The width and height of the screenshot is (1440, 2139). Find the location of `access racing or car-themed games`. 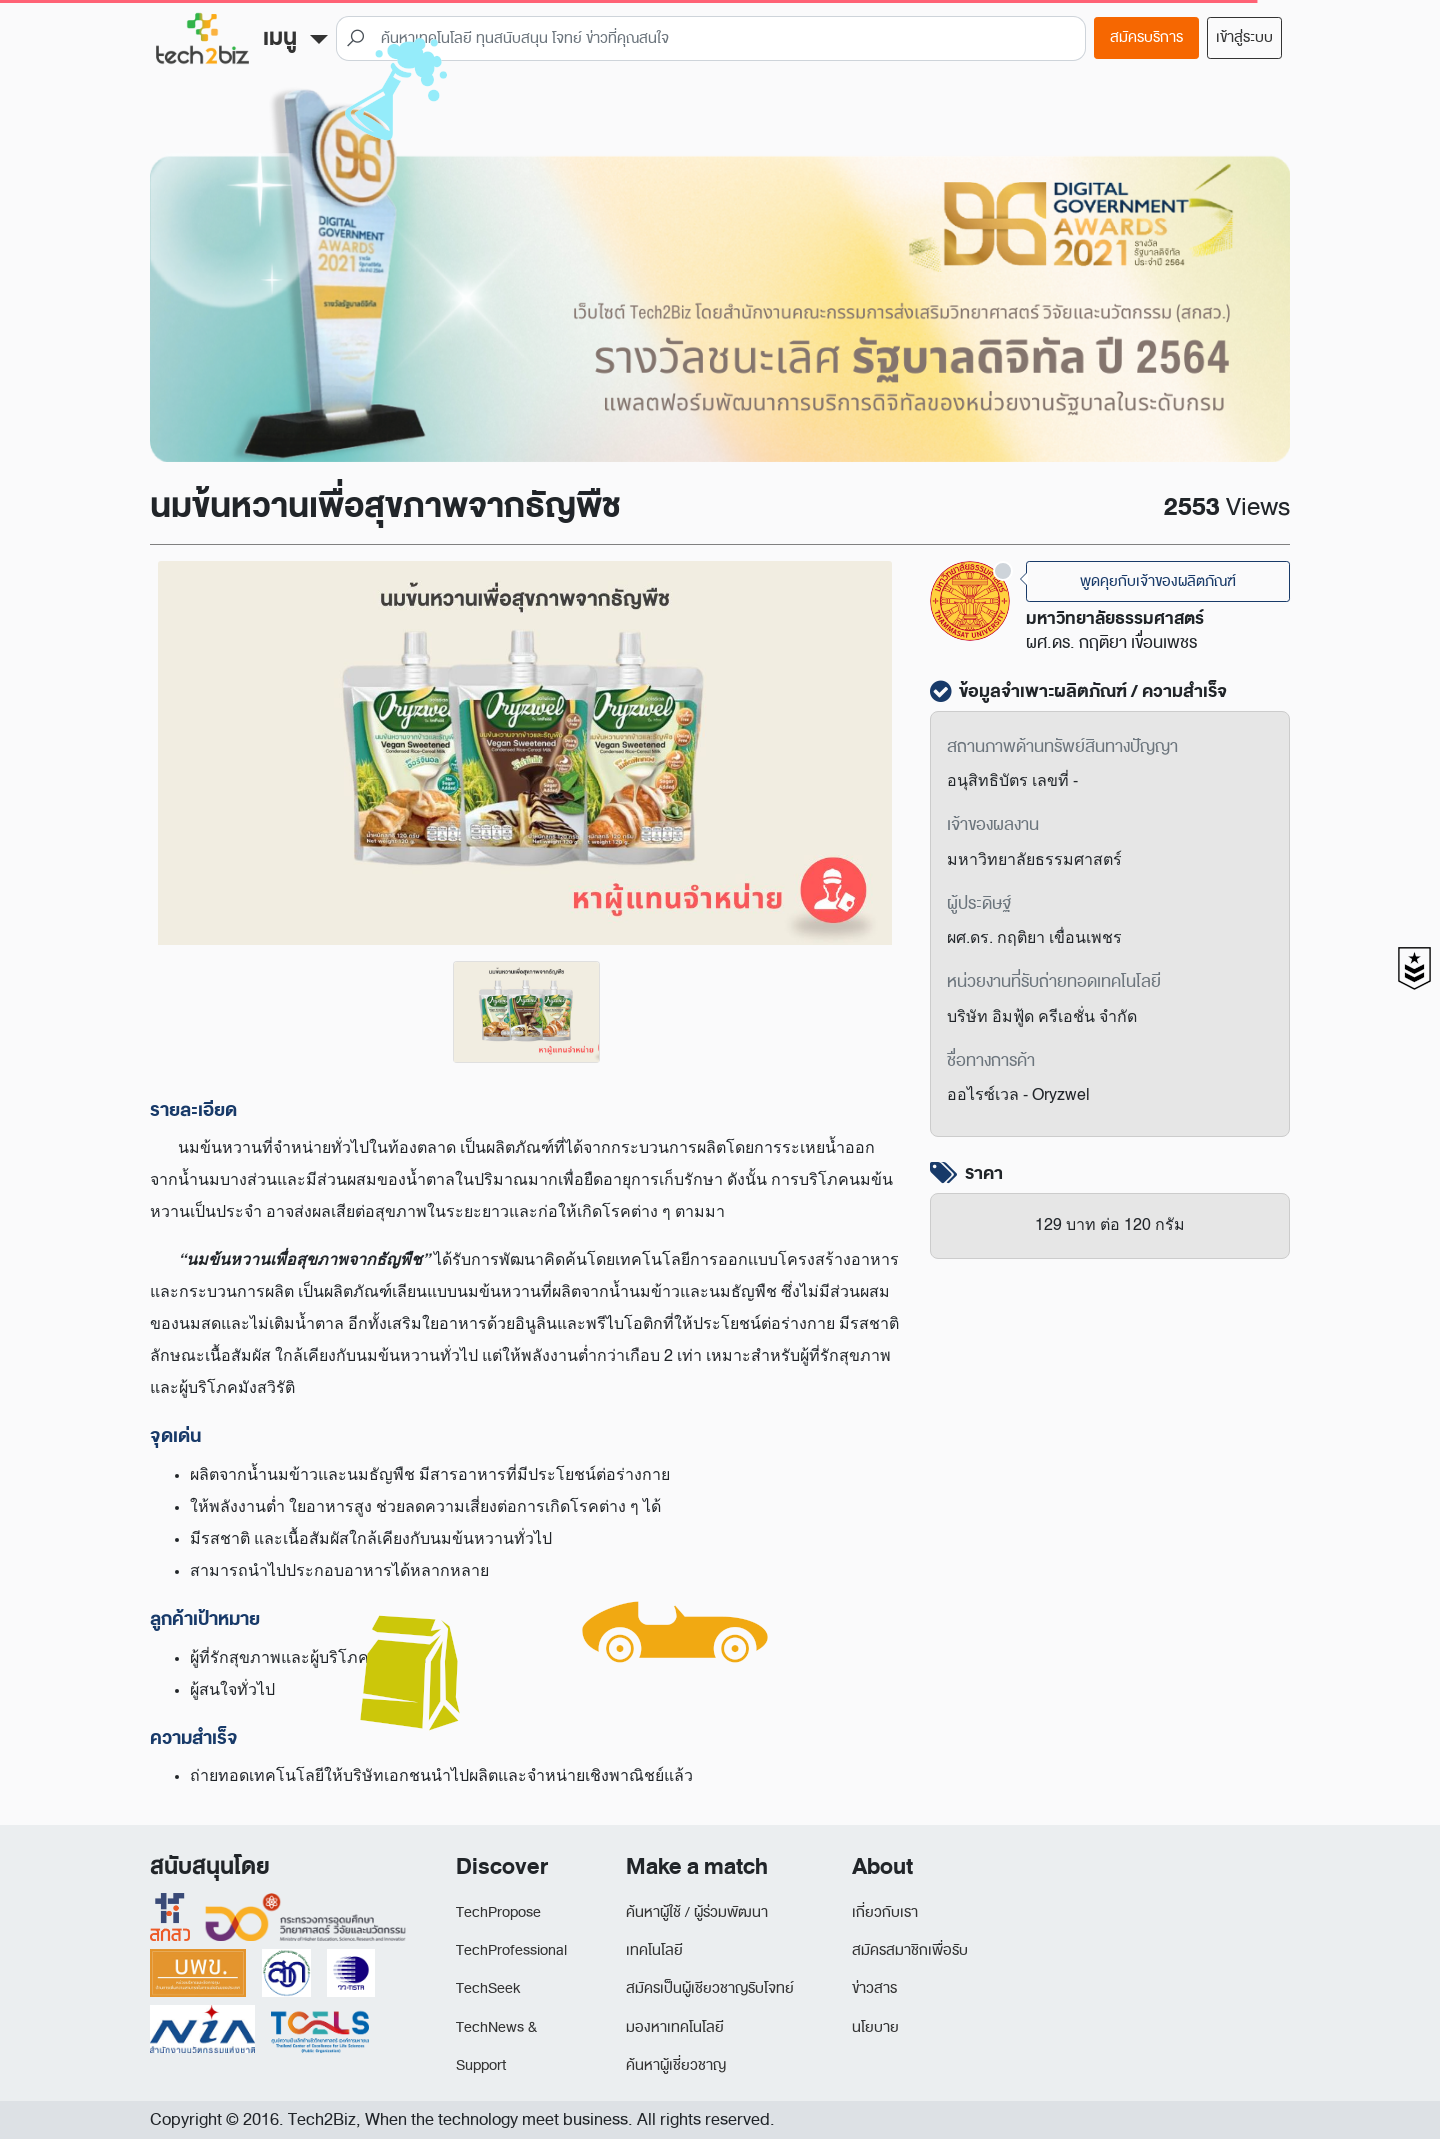

access racing or car-themed games is located at coordinates (675, 1632).